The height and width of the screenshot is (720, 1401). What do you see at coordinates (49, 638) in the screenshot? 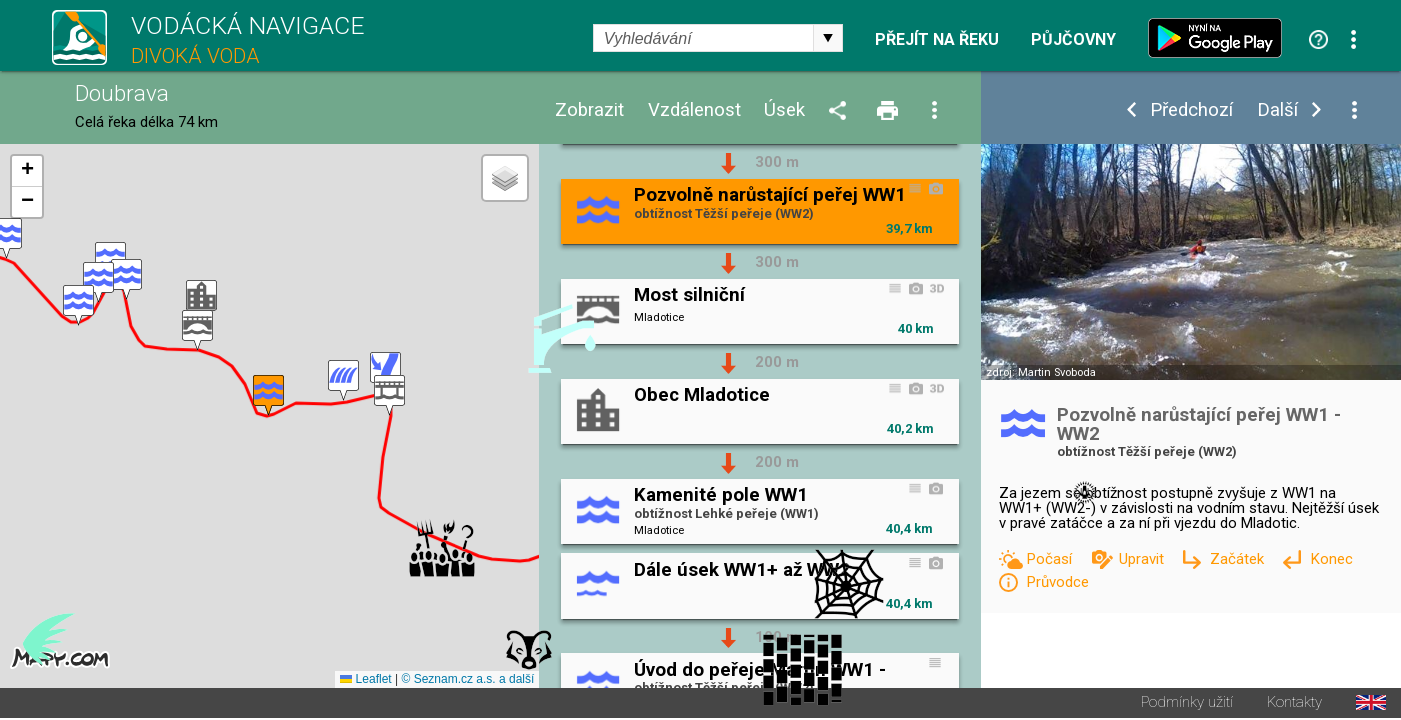
I see `indicates a flying or aerial ability in a game` at bounding box center [49, 638].